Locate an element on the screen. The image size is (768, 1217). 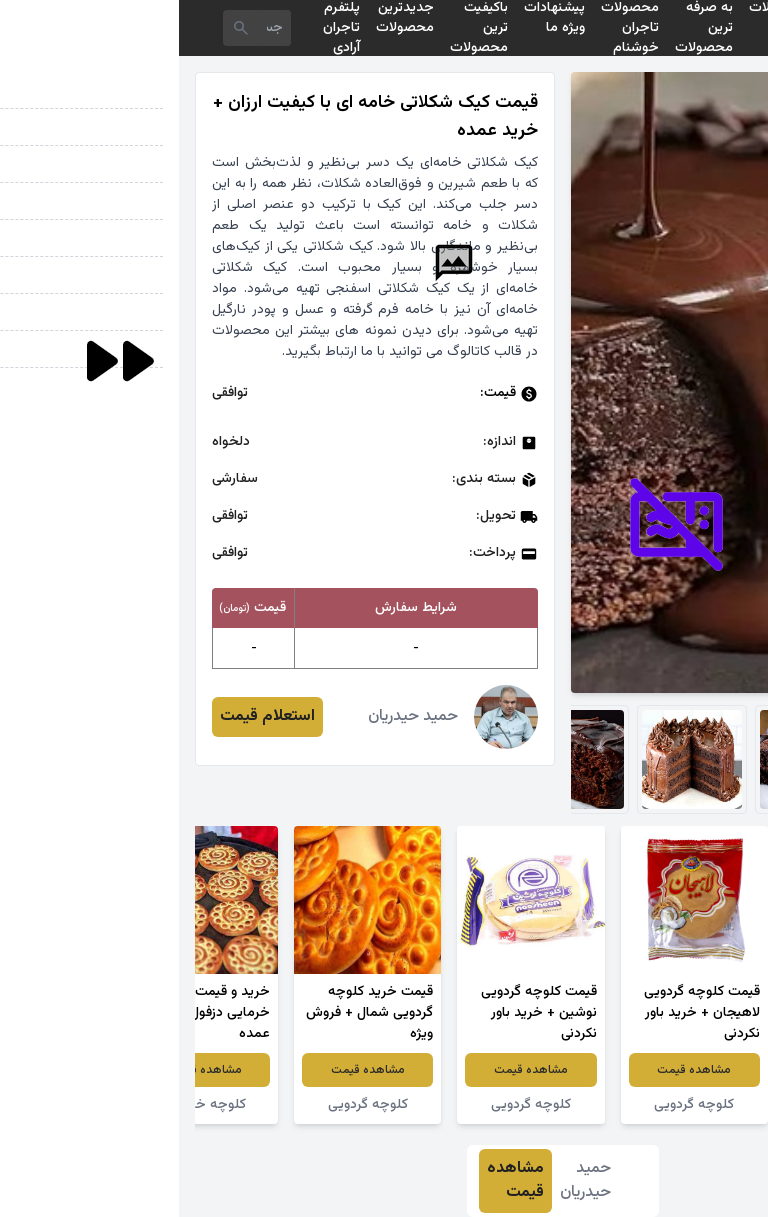
skip forward in media playback is located at coordinates (119, 361).